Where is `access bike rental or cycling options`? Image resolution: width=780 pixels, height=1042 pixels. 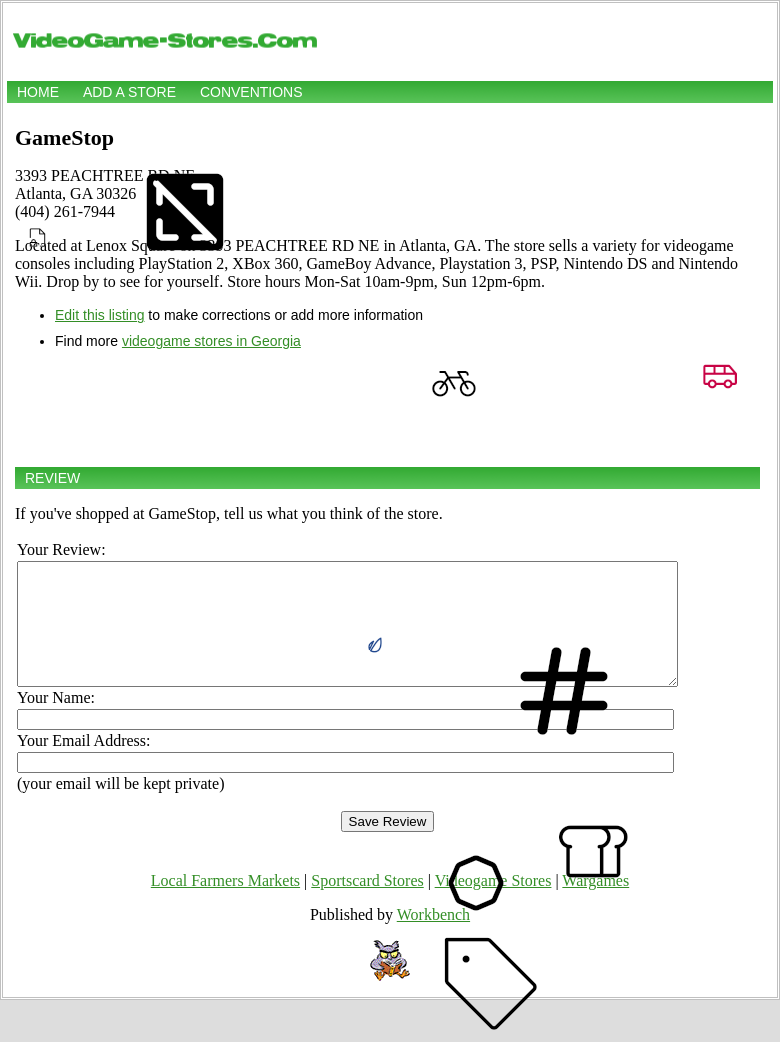 access bike rental or cycling options is located at coordinates (454, 383).